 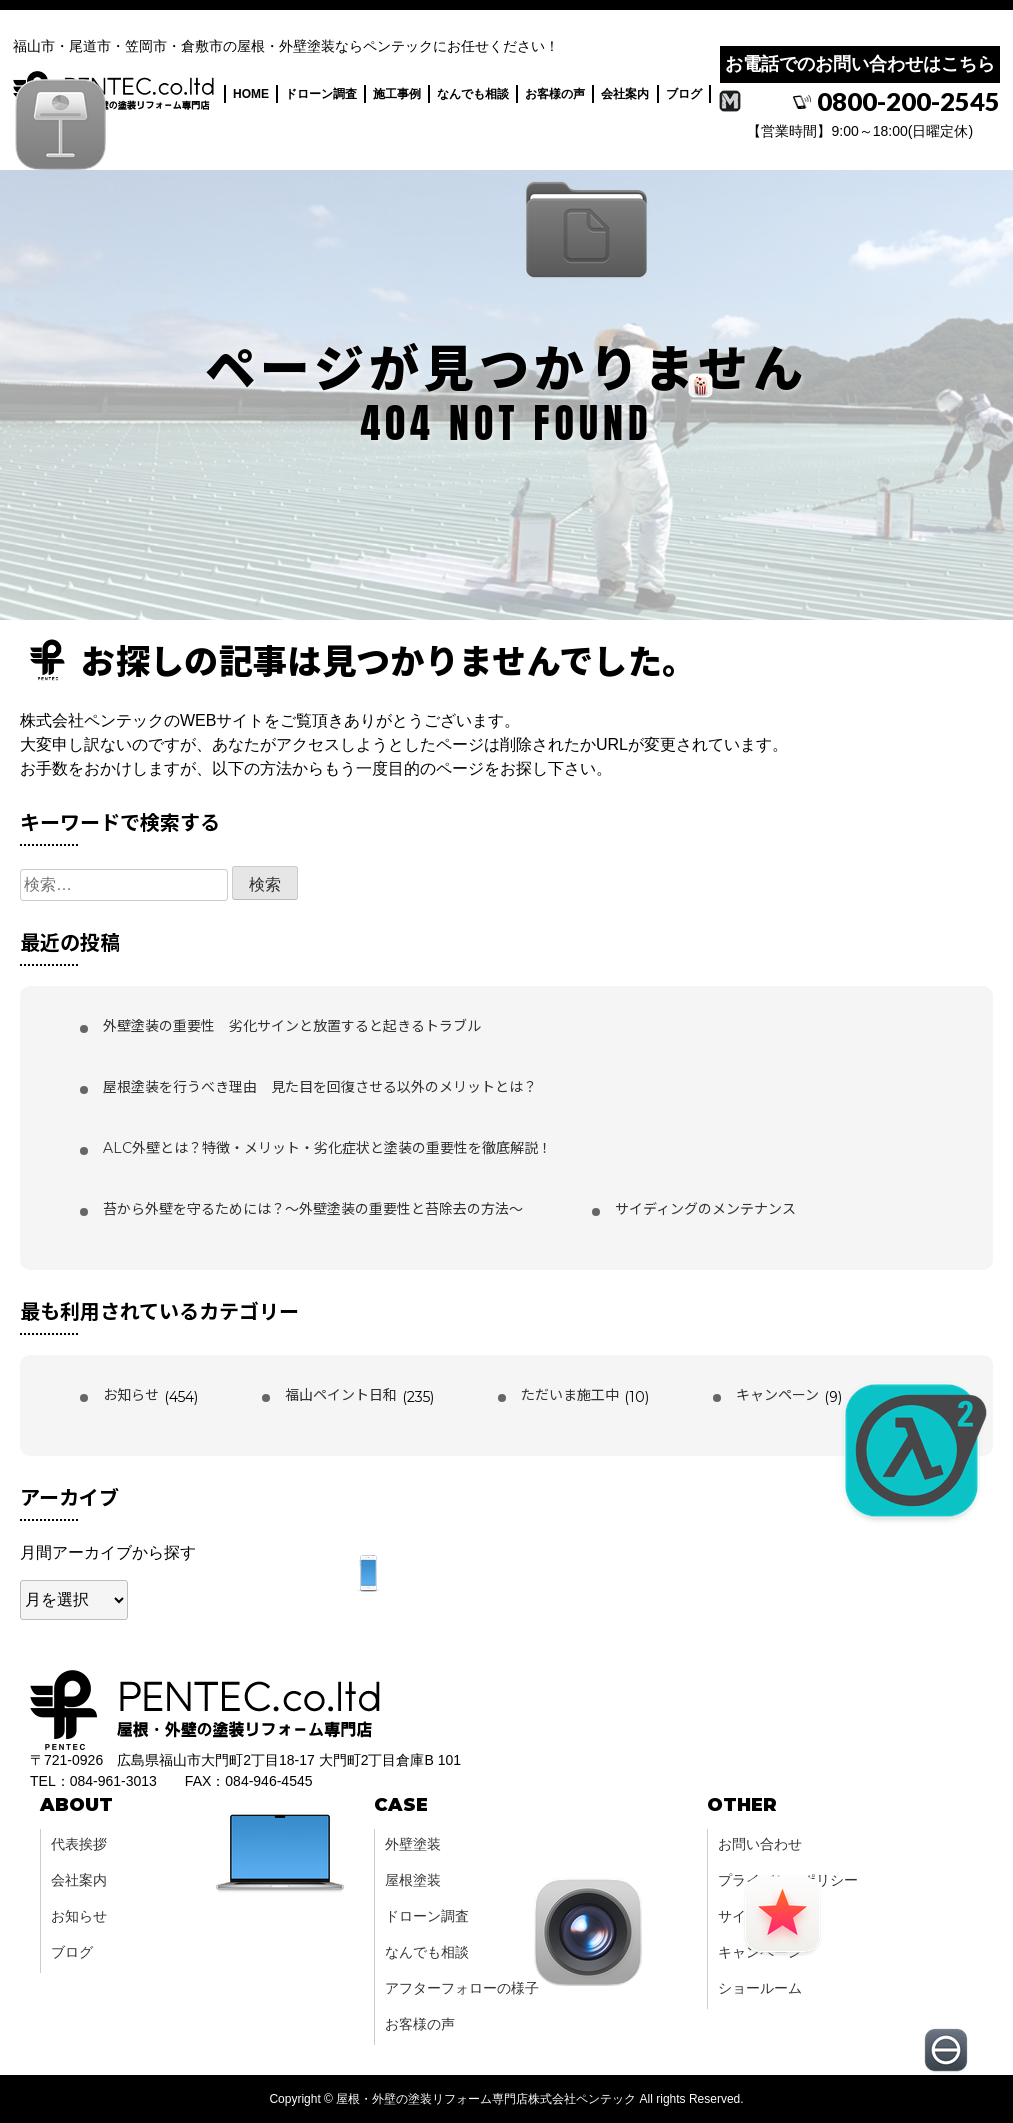 I want to click on open bookmarks manager app, so click(x=782, y=1914).